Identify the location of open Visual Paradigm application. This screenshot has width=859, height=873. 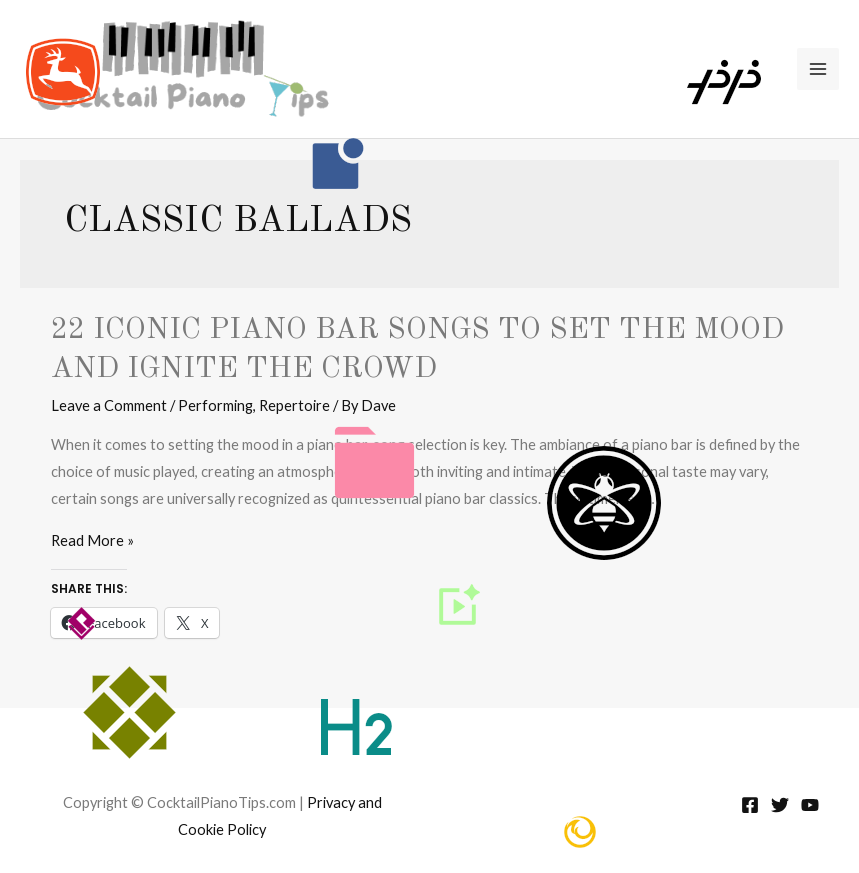
(81, 623).